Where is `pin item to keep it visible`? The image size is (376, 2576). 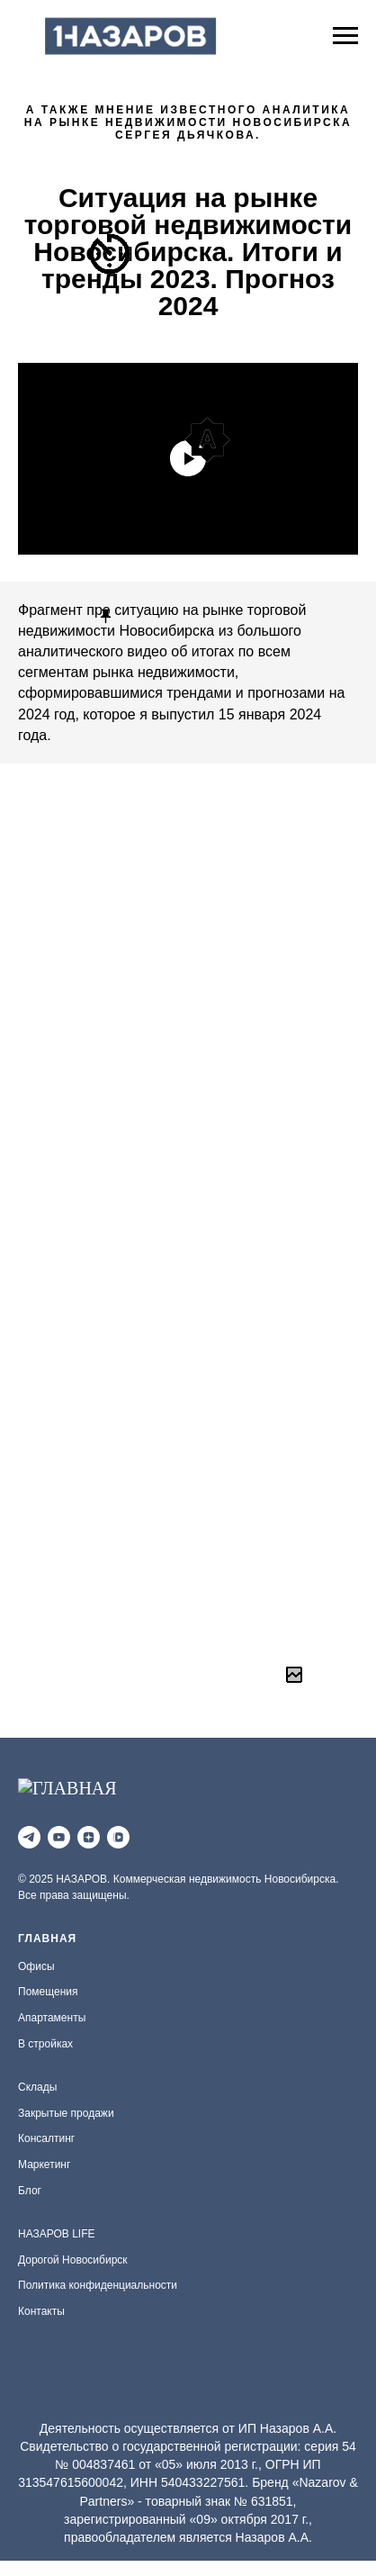
pin item to keep it visible is located at coordinates (105, 616).